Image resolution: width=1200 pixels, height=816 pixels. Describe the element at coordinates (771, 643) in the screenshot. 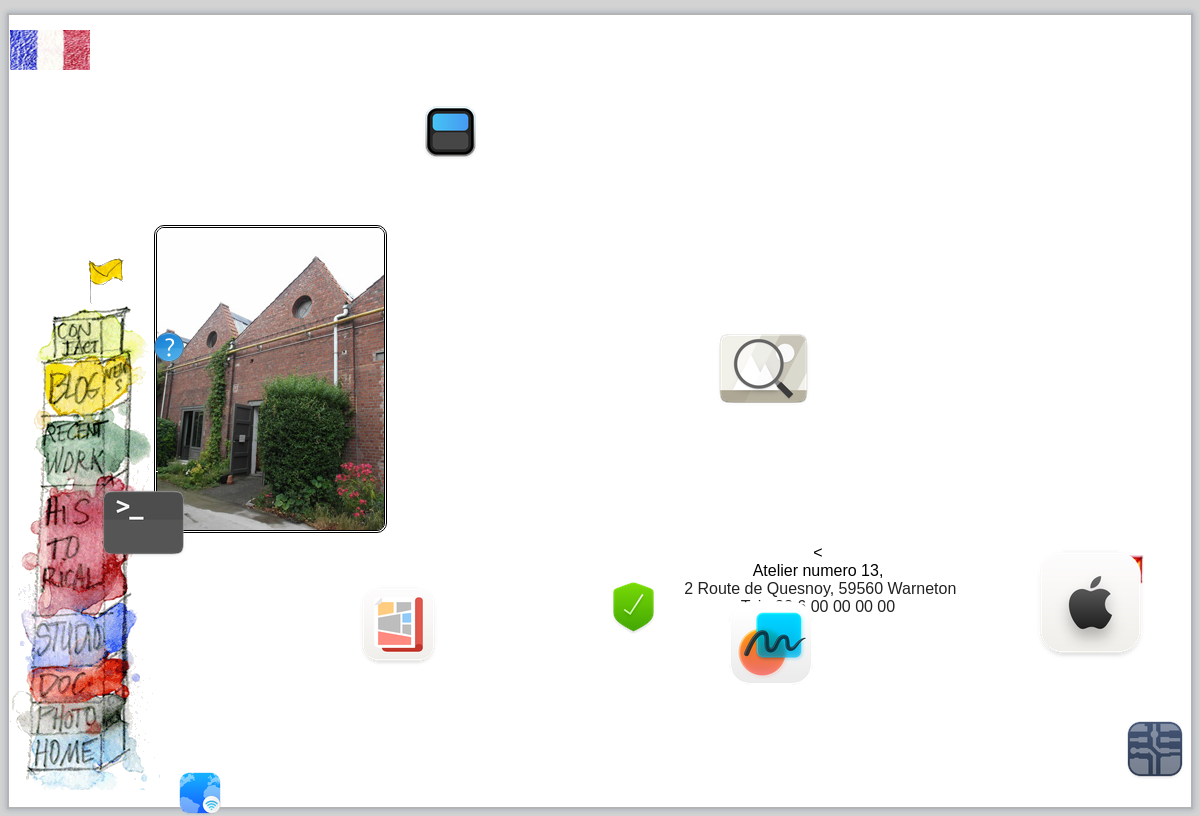

I see `open freeform app for brainstorming and sketching` at that location.